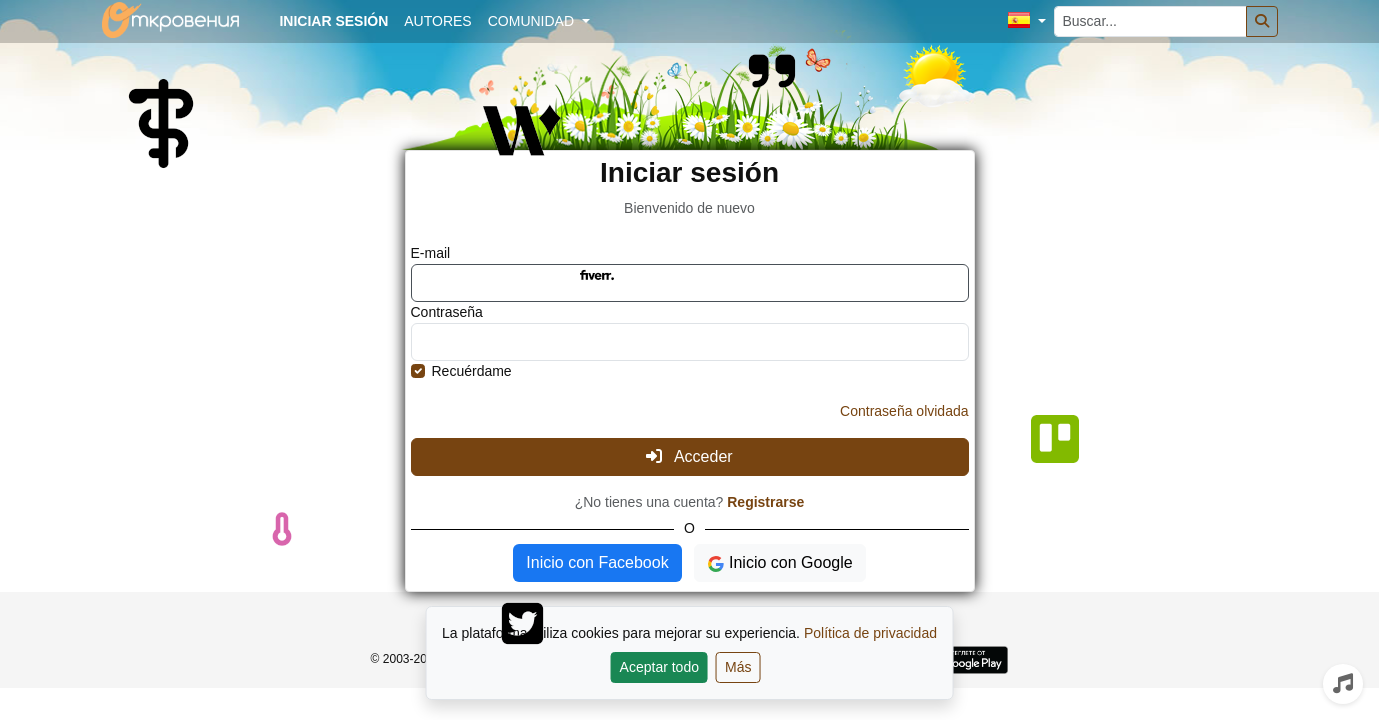 Image resolution: width=1379 pixels, height=720 pixels. What do you see at coordinates (522, 623) in the screenshot?
I see `share to Twitter` at bounding box center [522, 623].